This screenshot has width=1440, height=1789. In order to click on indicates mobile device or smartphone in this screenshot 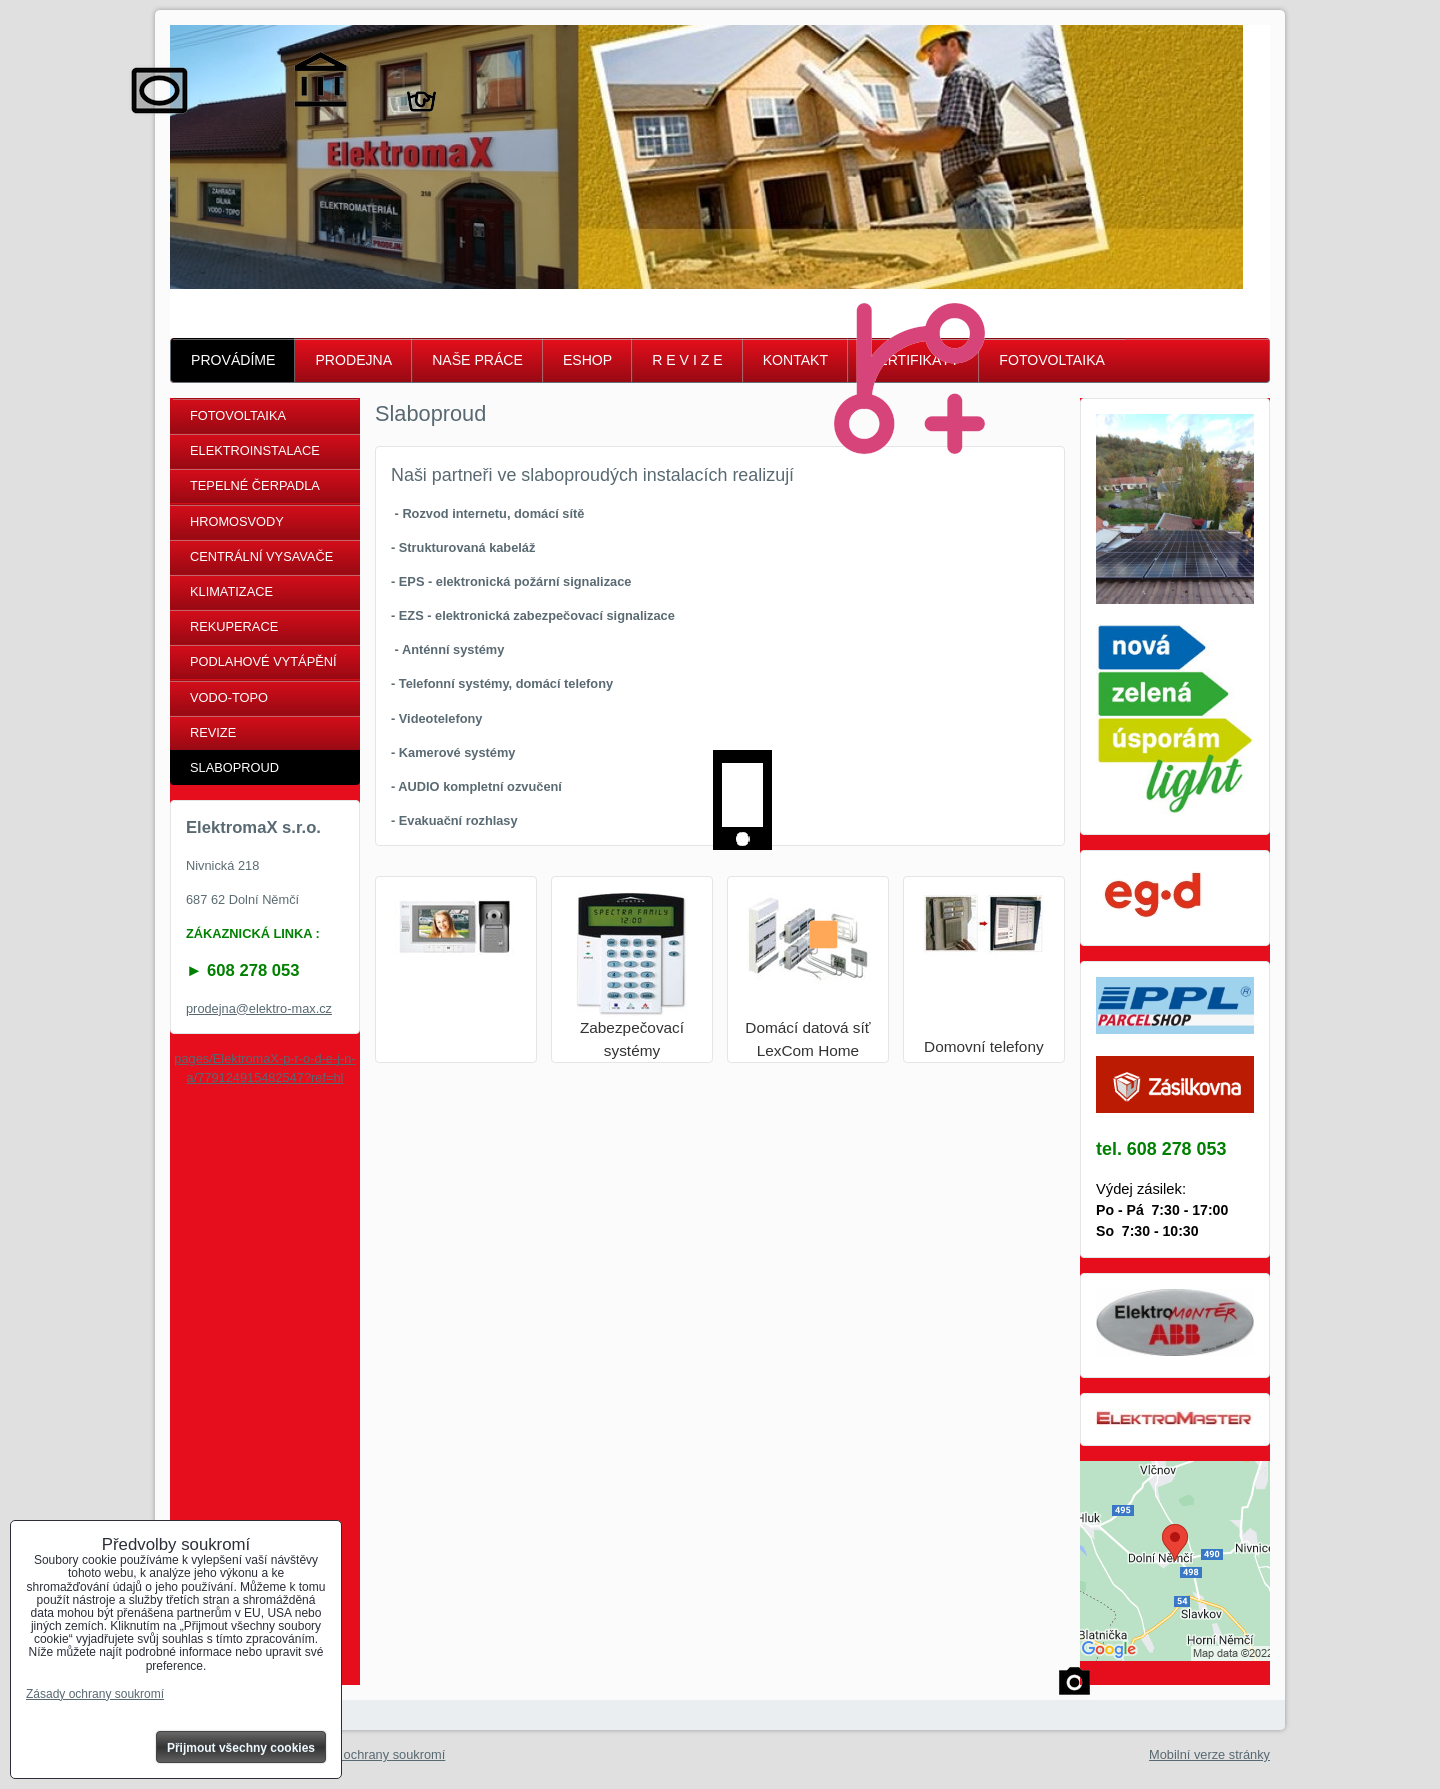, I will do `click(745, 800)`.